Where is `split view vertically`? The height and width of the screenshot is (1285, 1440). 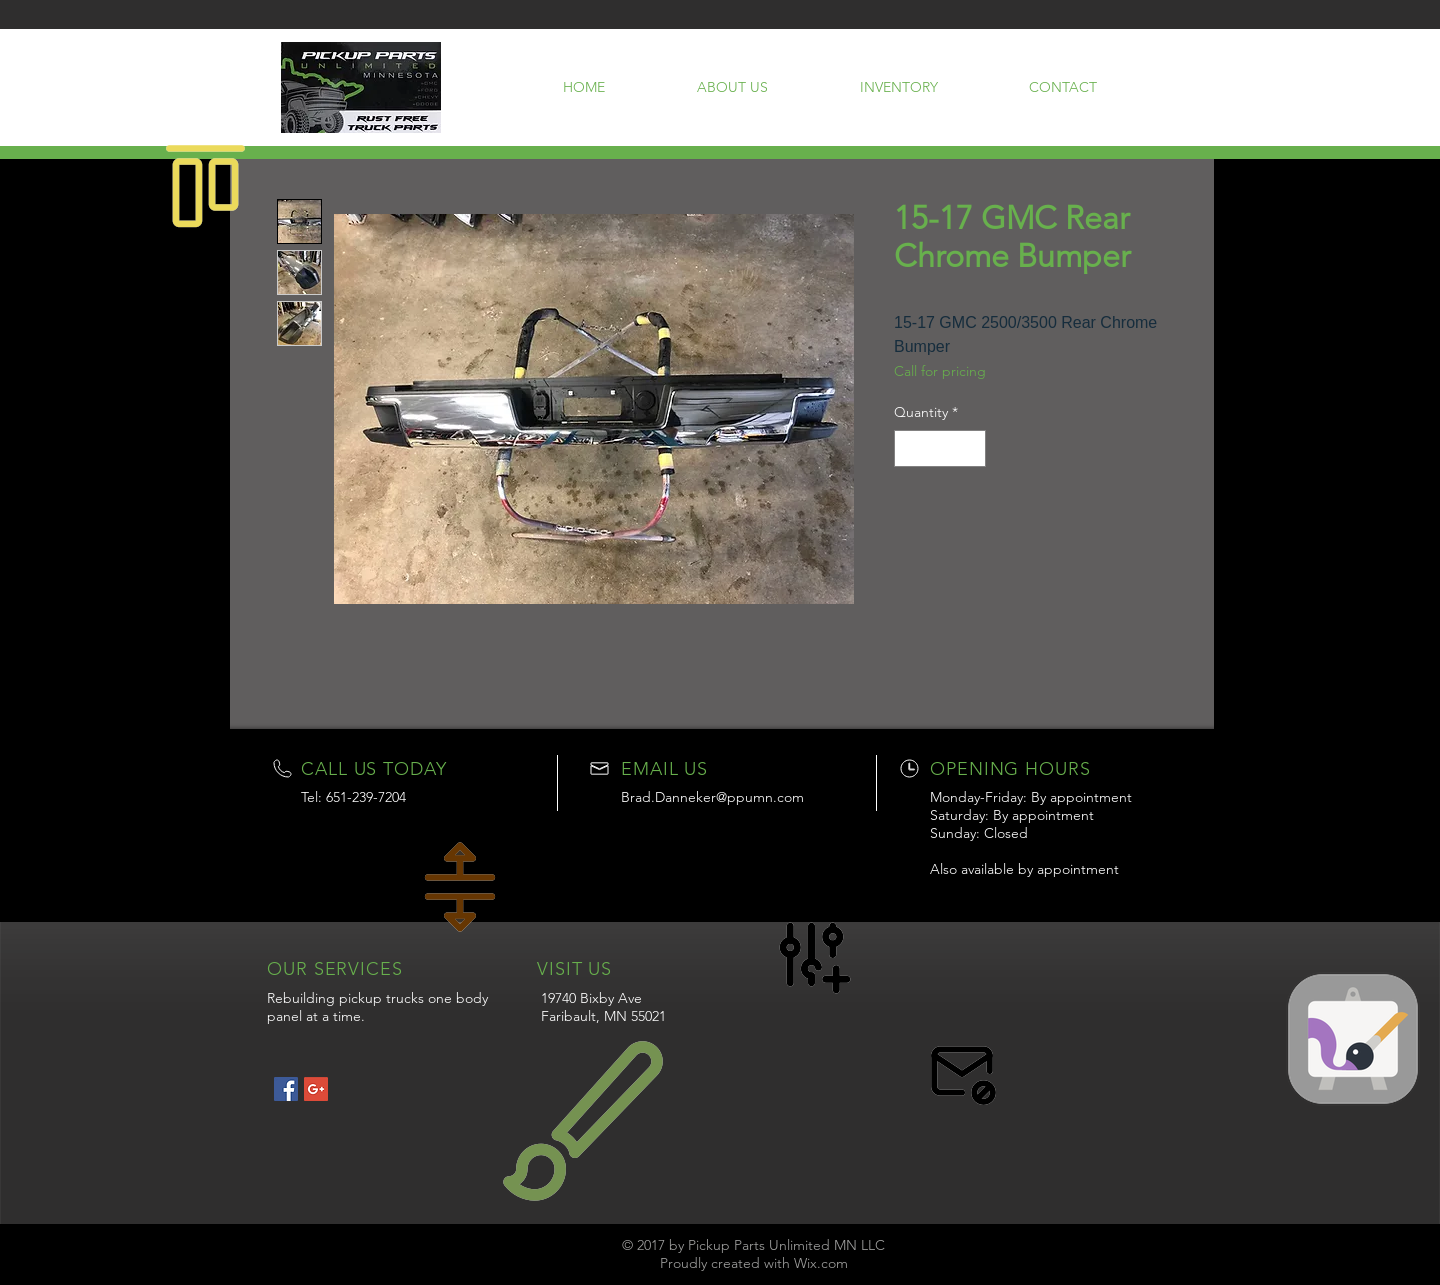 split view vertically is located at coordinates (460, 887).